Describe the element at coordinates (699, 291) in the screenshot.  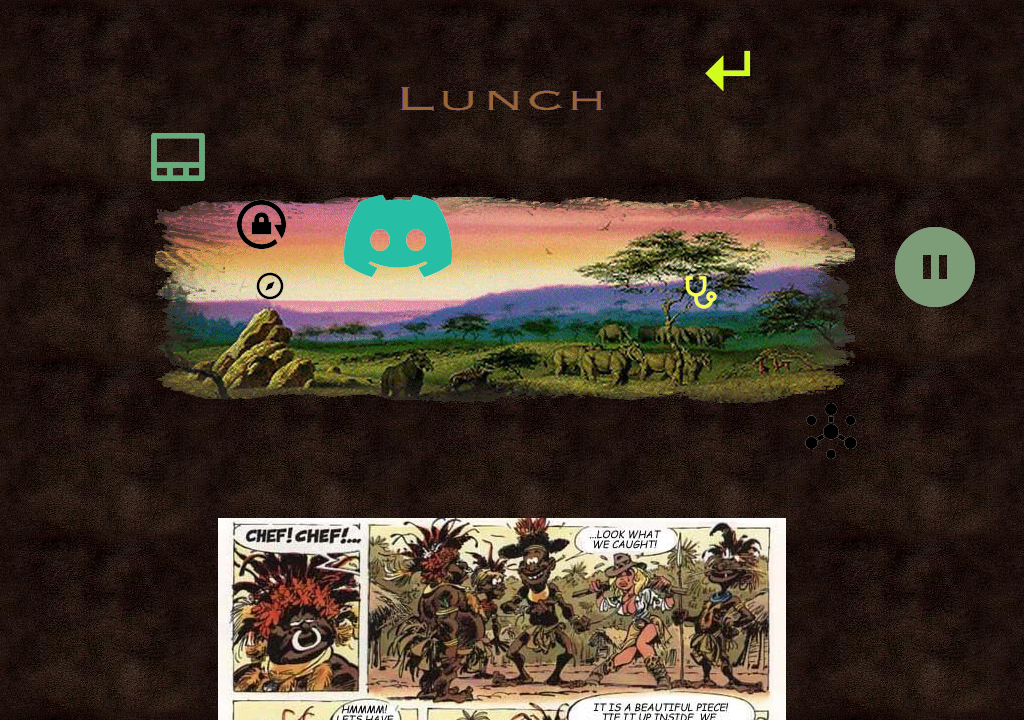
I see `access health or medical features` at that location.